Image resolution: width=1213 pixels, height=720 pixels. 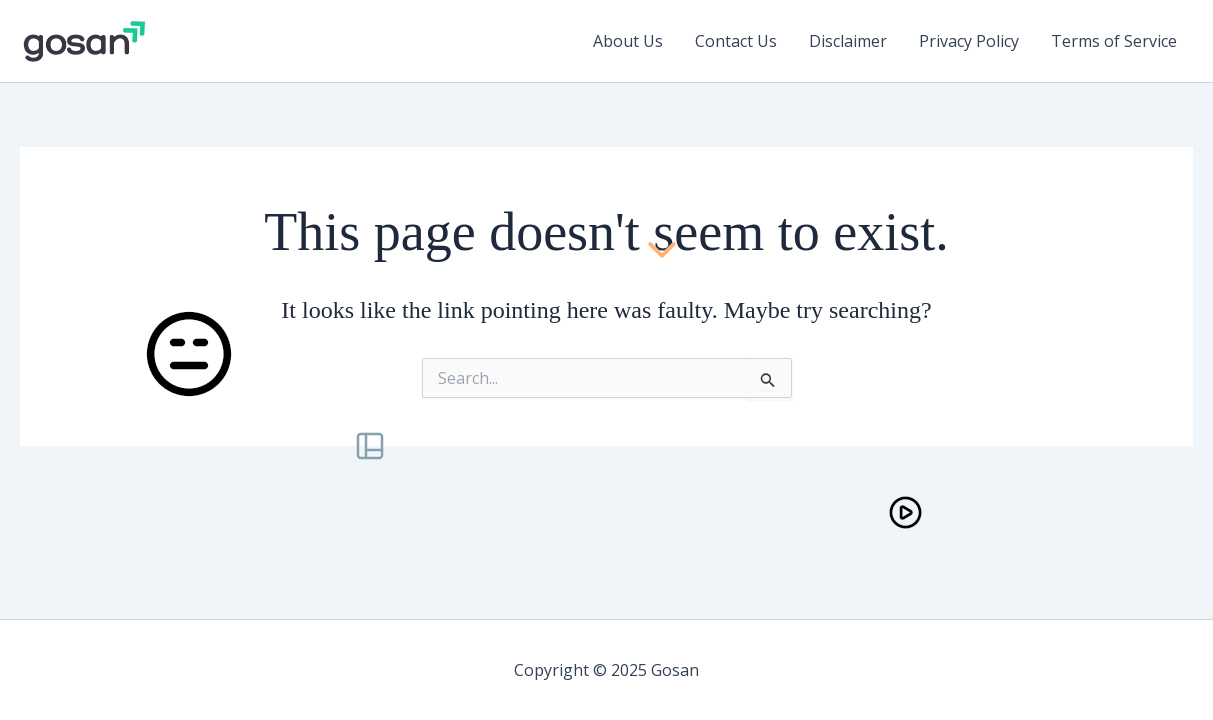 What do you see at coordinates (905, 512) in the screenshot?
I see `play media or video content` at bounding box center [905, 512].